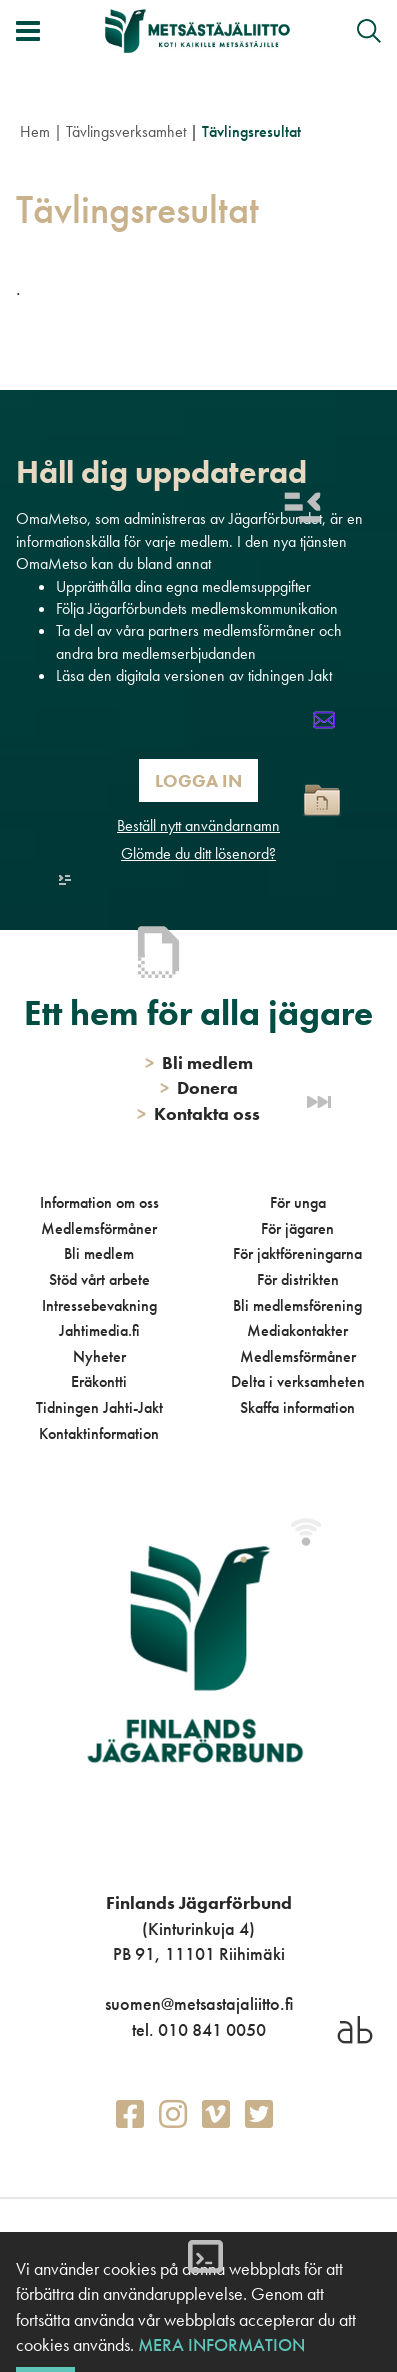  What do you see at coordinates (302, 507) in the screenshot?
I see `increase text indentation (right-to-left layout)` at bounding box center [302, 507].